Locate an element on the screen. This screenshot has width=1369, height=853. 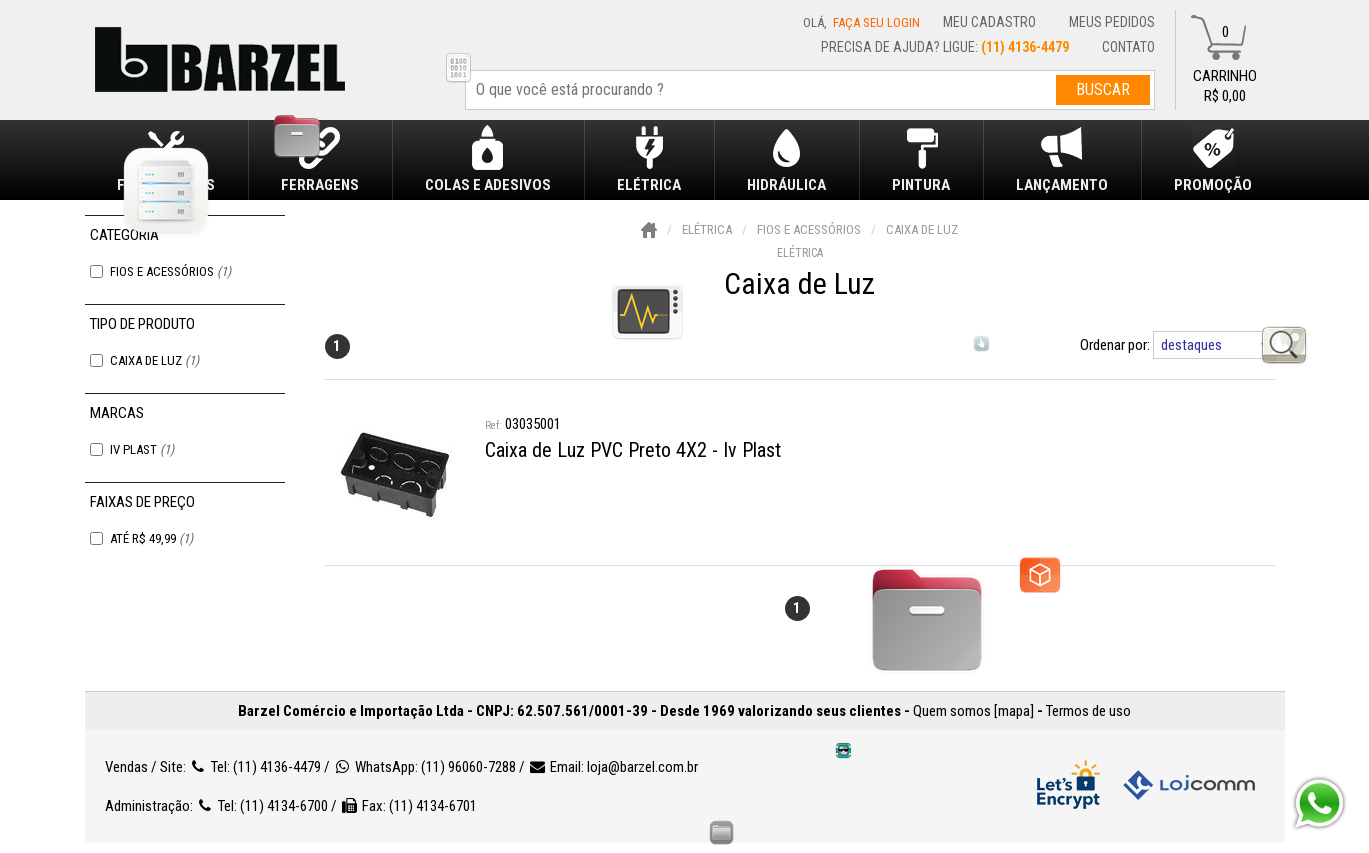
open eye of gnome image viewer is located at coordinates (1284, 345).